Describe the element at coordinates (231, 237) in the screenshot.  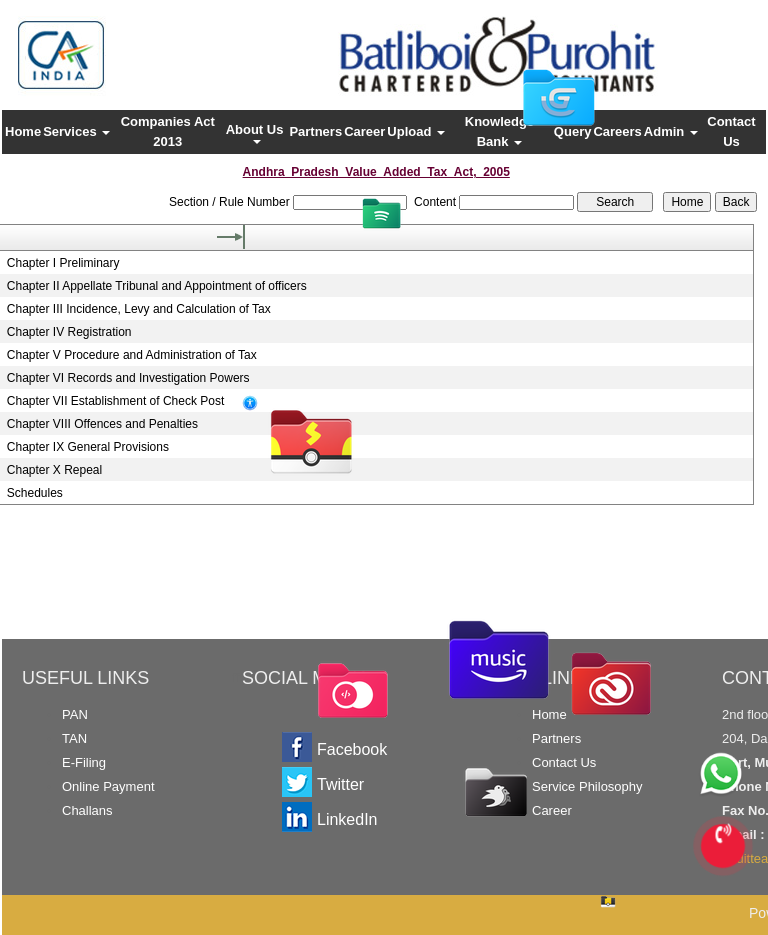
I see `jump to the last item in a list` at that location.